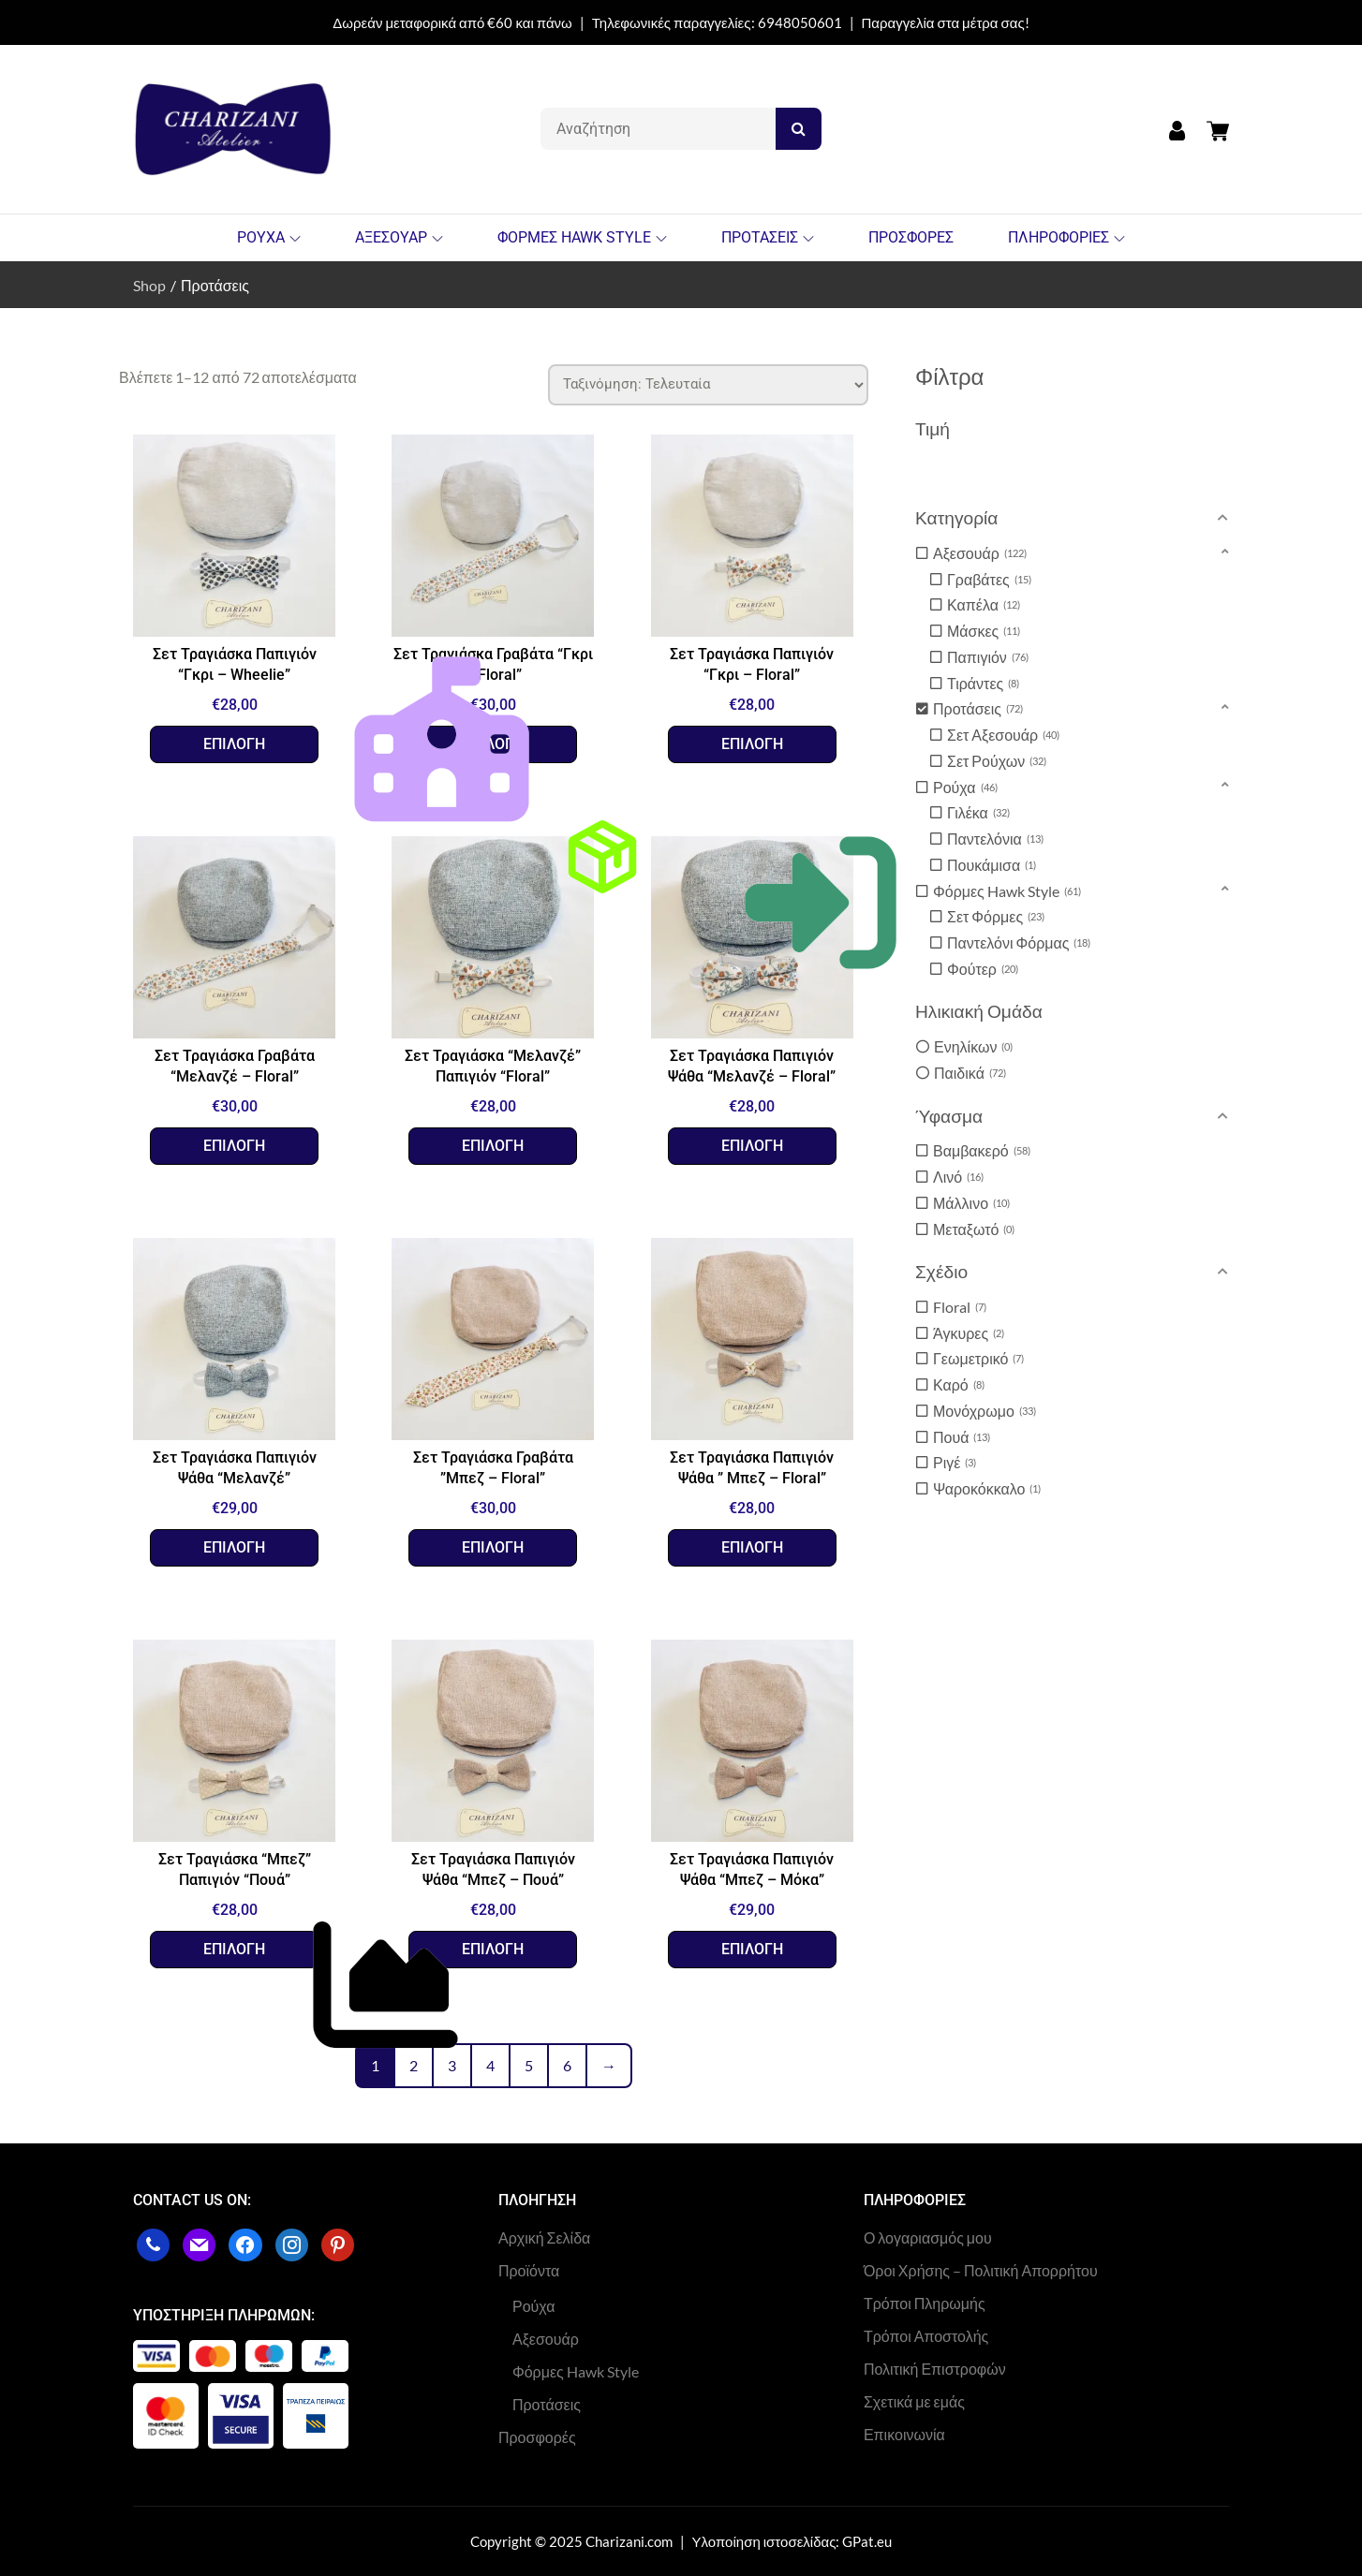 Image resolution: width=1362 pixels, height=2576 pixels. What do you see at coordinates (441, 743) in the screenshot?
I see `navigate to school or educational institution` at bounding box center [441, 743].